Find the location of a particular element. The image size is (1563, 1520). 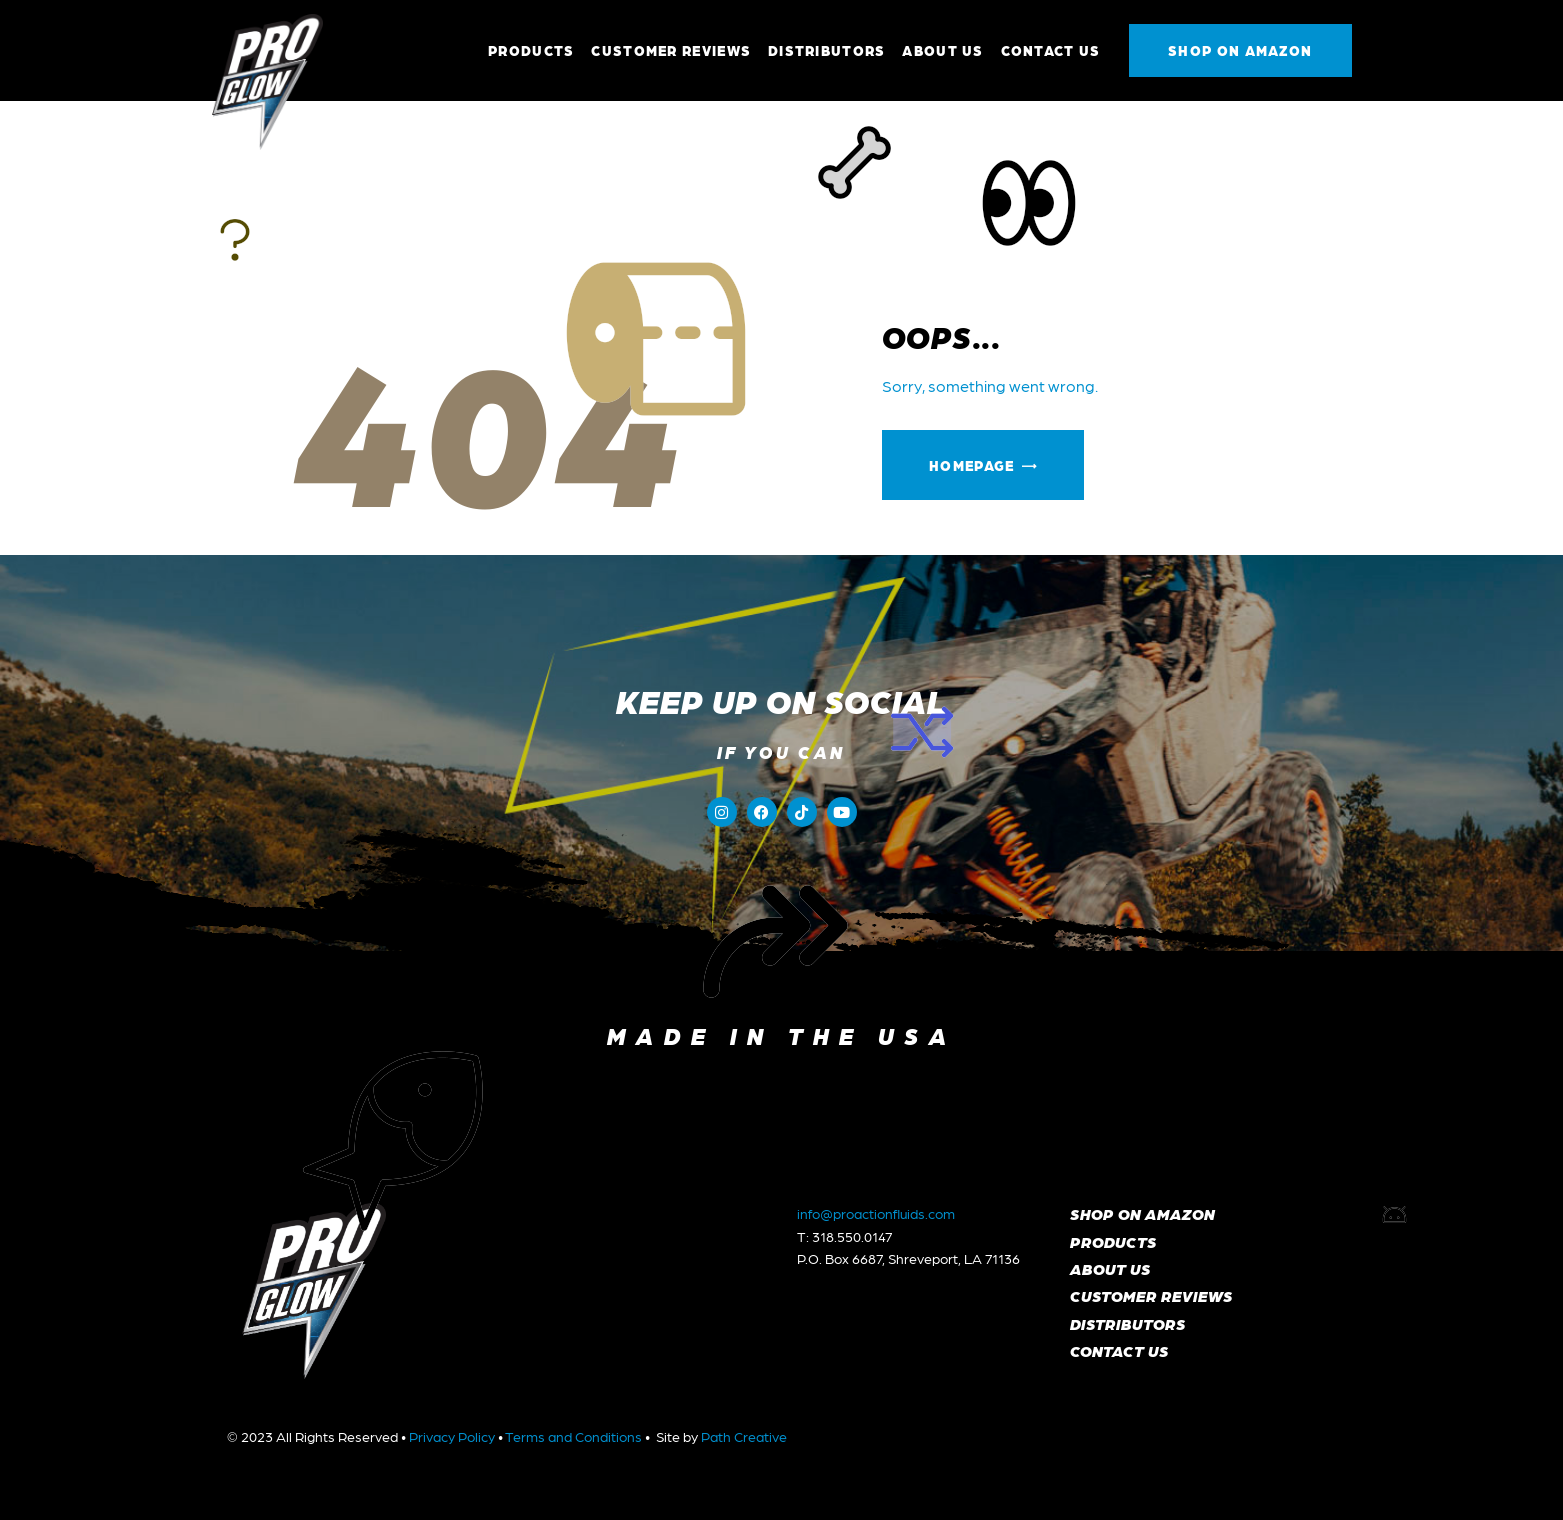

access help or support is located at coordinates (235, 239).